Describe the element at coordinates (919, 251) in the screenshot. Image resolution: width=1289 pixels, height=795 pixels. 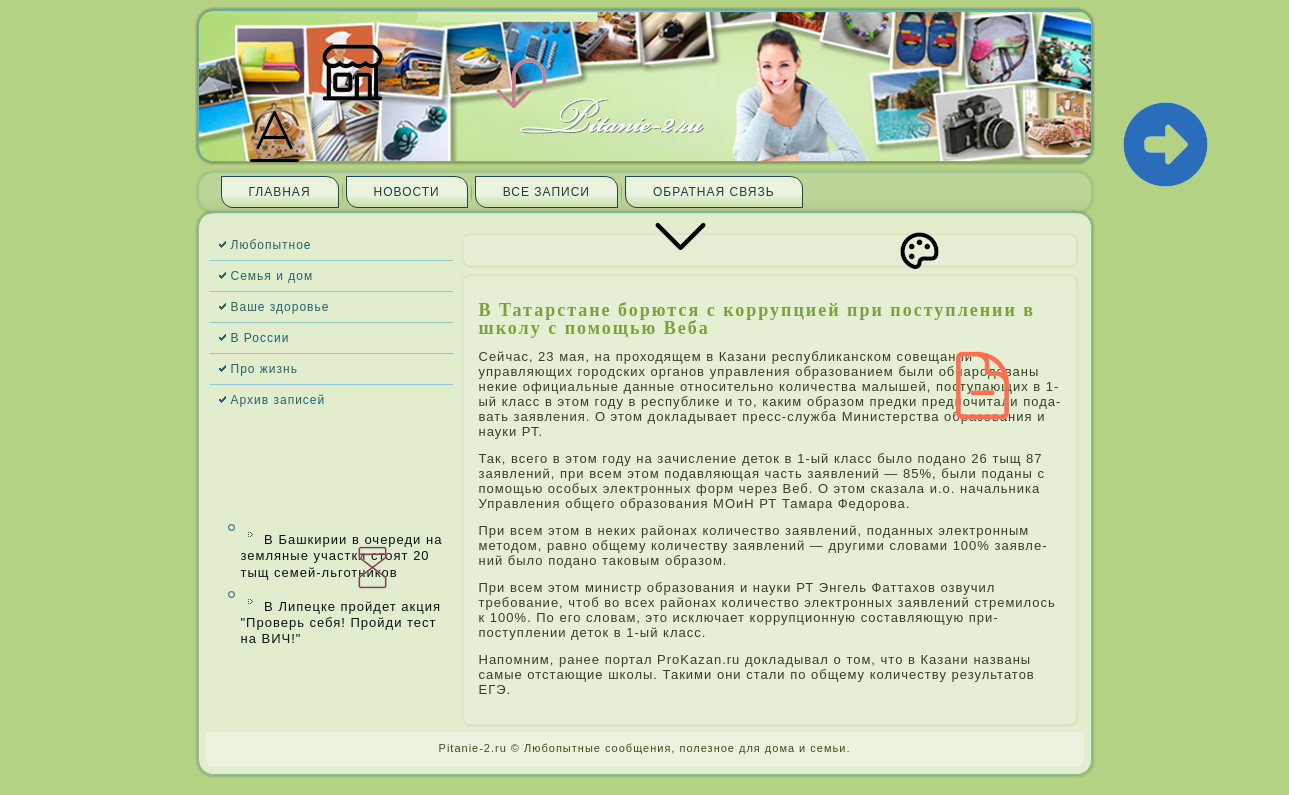
I see `access color or theme settings` at that location.